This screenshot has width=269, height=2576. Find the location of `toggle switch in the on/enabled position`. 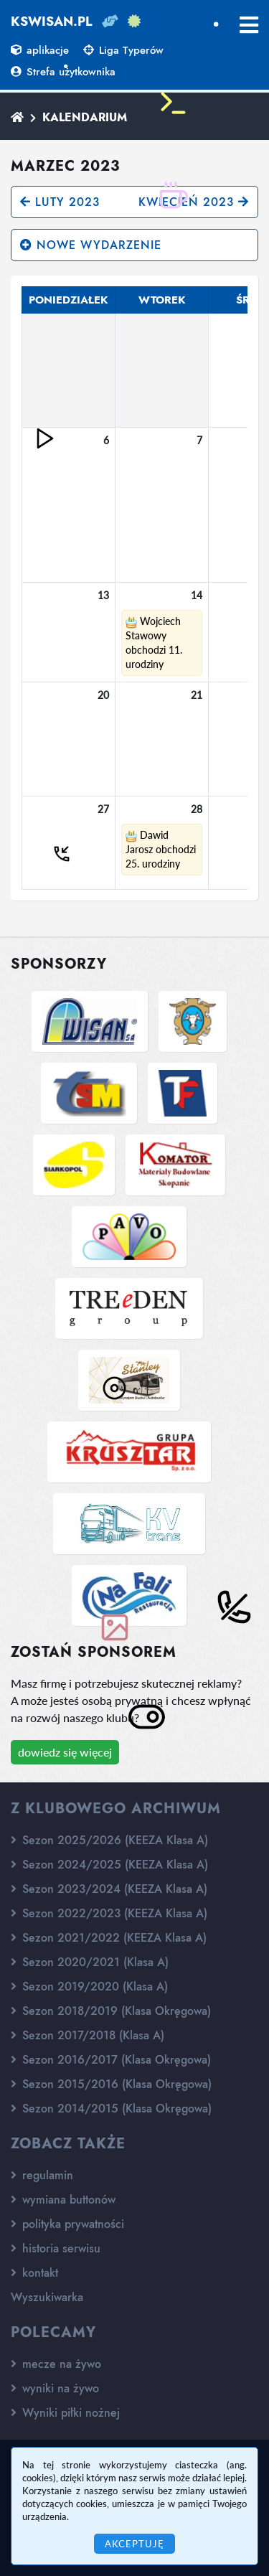

toggle switch in the on/enabled position is located at coordinates (146, 1716).